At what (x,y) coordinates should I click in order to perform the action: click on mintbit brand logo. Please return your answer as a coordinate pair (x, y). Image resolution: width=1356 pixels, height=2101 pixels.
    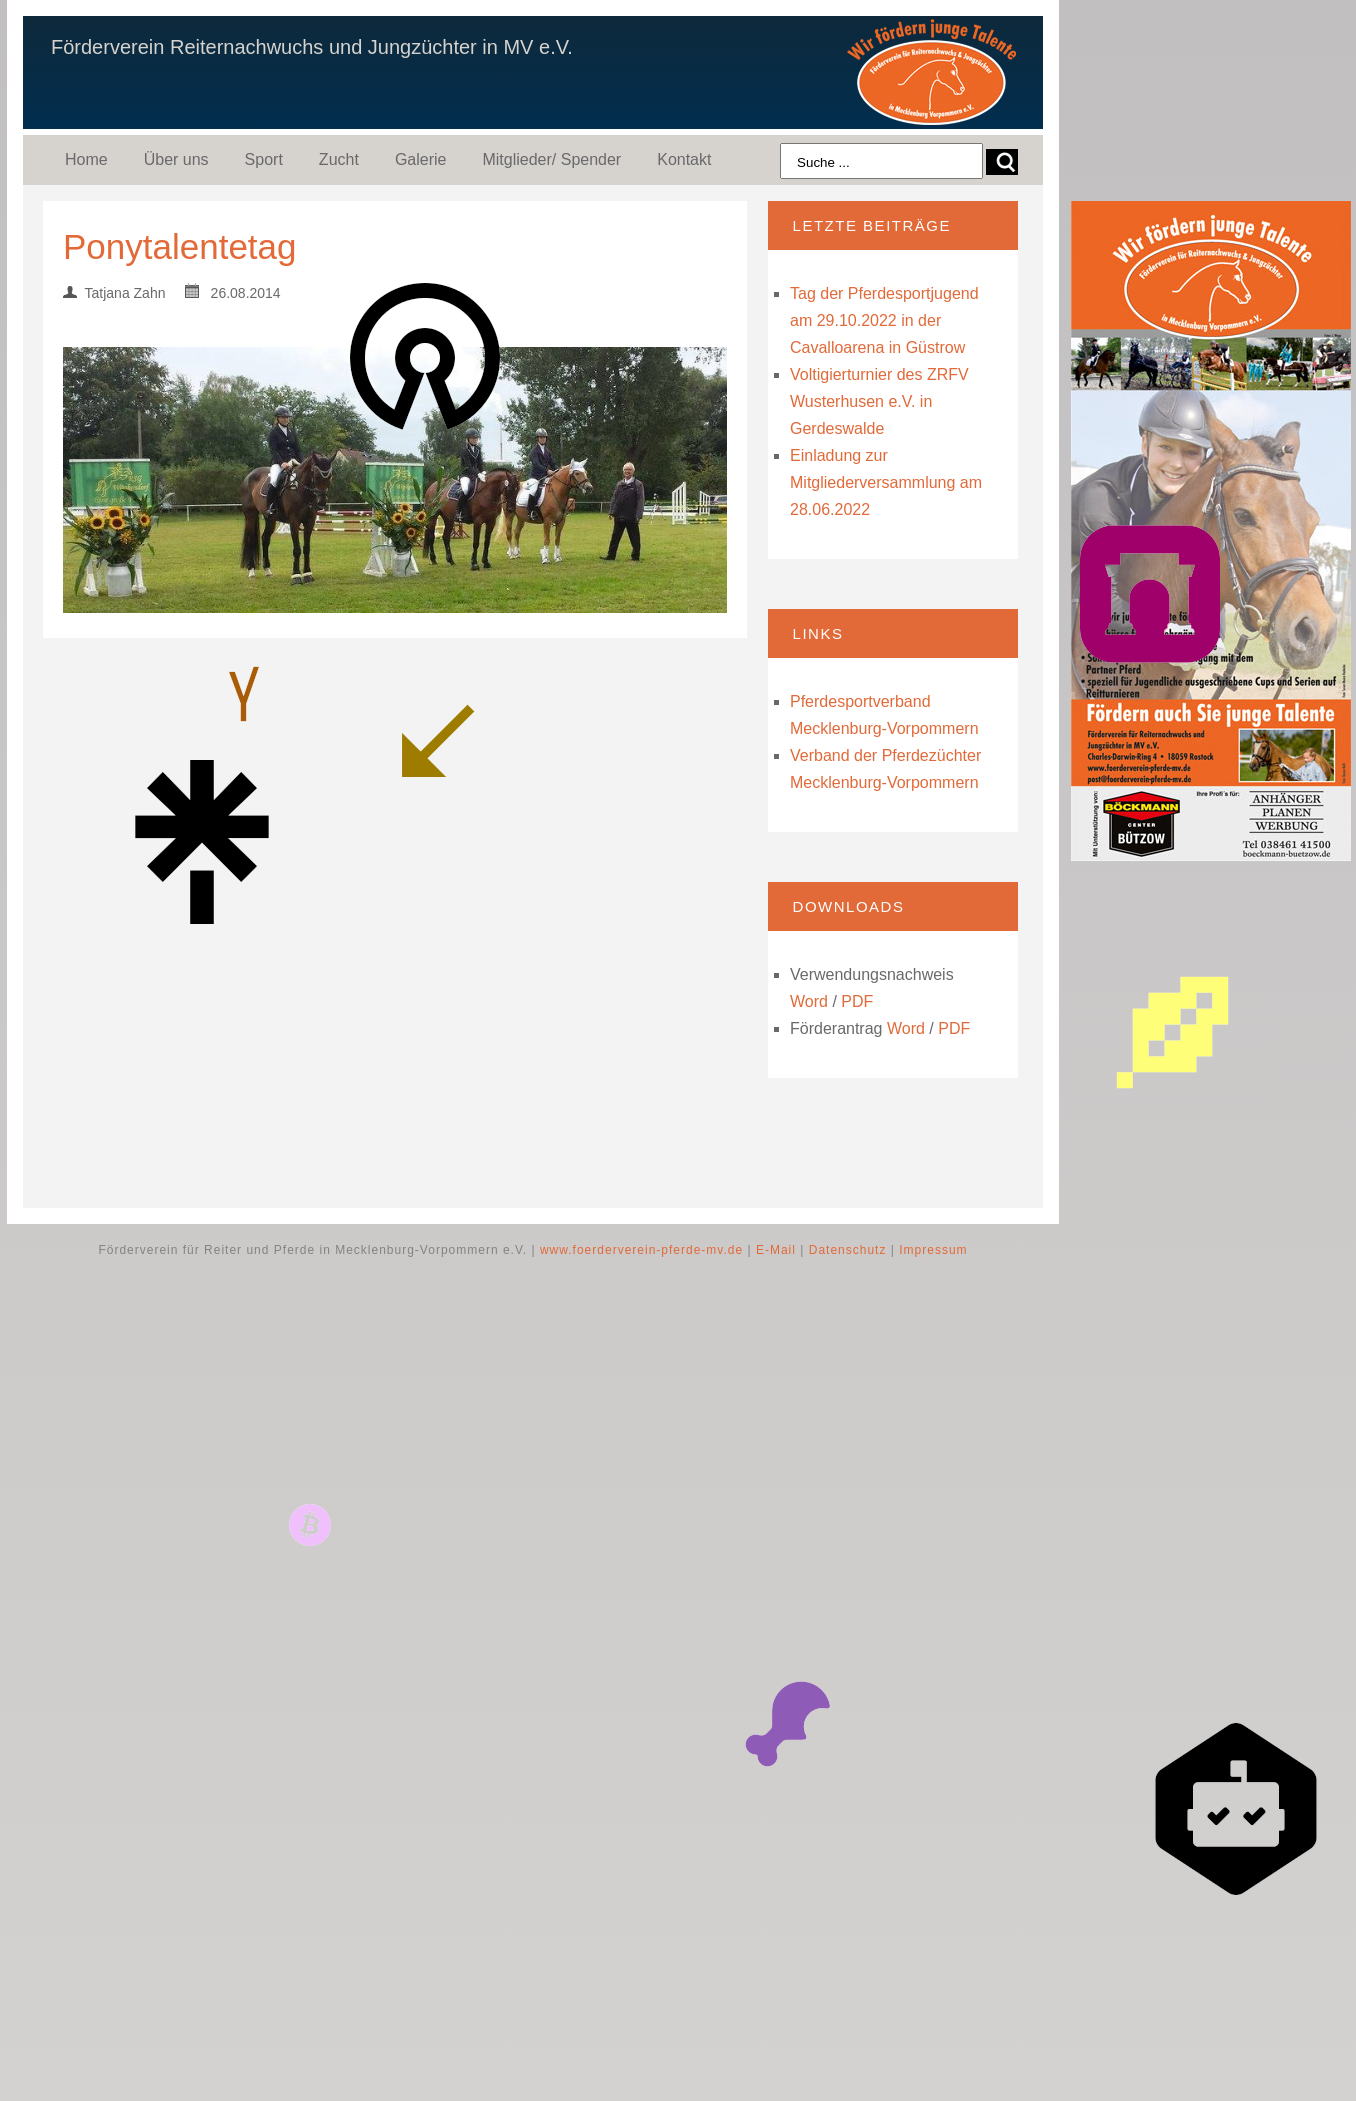
    Looking at the image, I should click on (1172, 1032).